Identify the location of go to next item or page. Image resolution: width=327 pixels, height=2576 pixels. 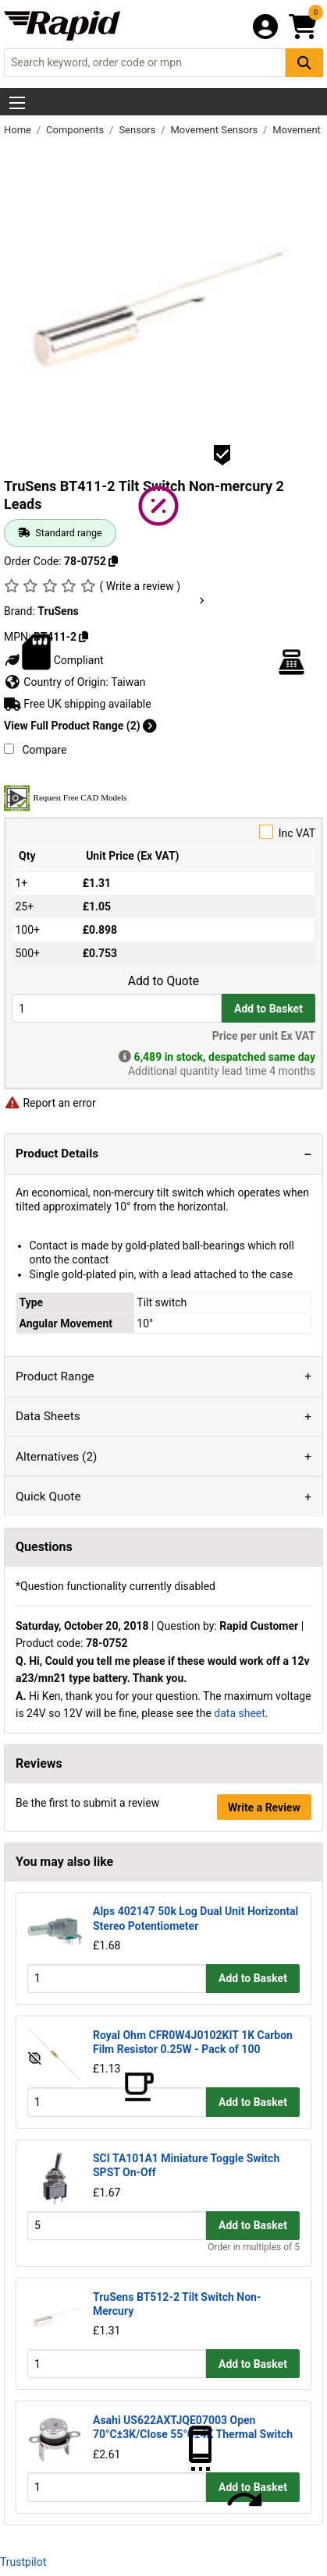
(201, 600).